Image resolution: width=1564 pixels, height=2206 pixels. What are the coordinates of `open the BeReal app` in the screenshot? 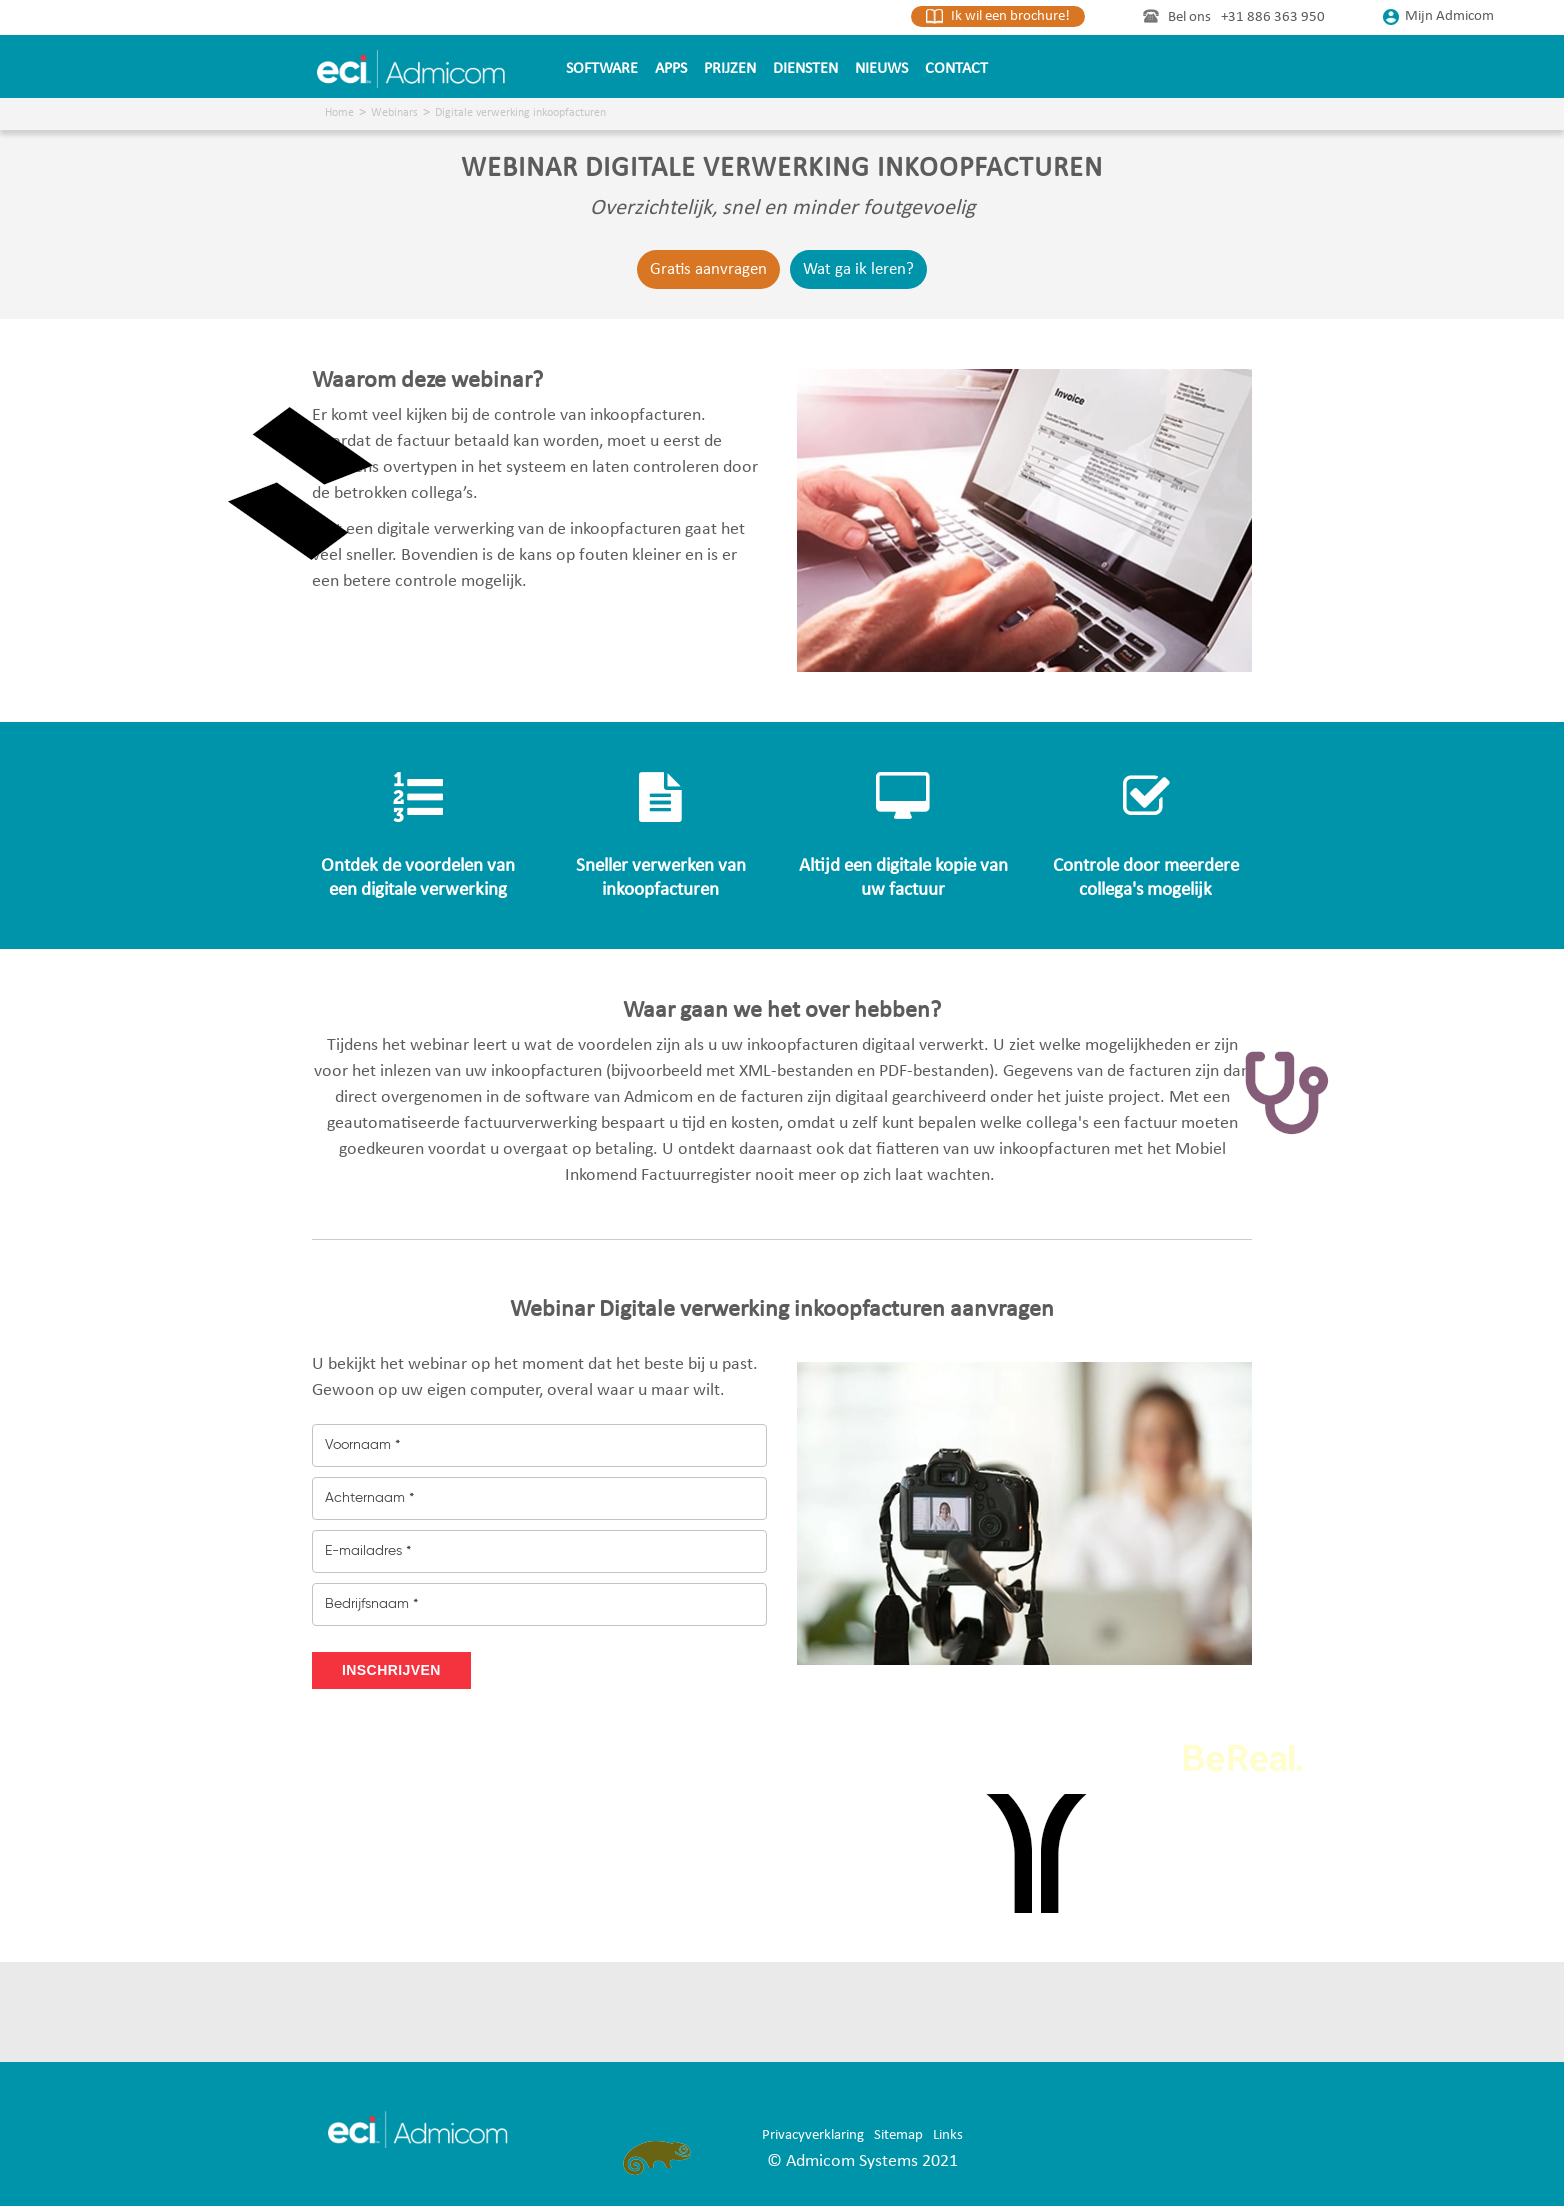 It's located at (1243, 1758).